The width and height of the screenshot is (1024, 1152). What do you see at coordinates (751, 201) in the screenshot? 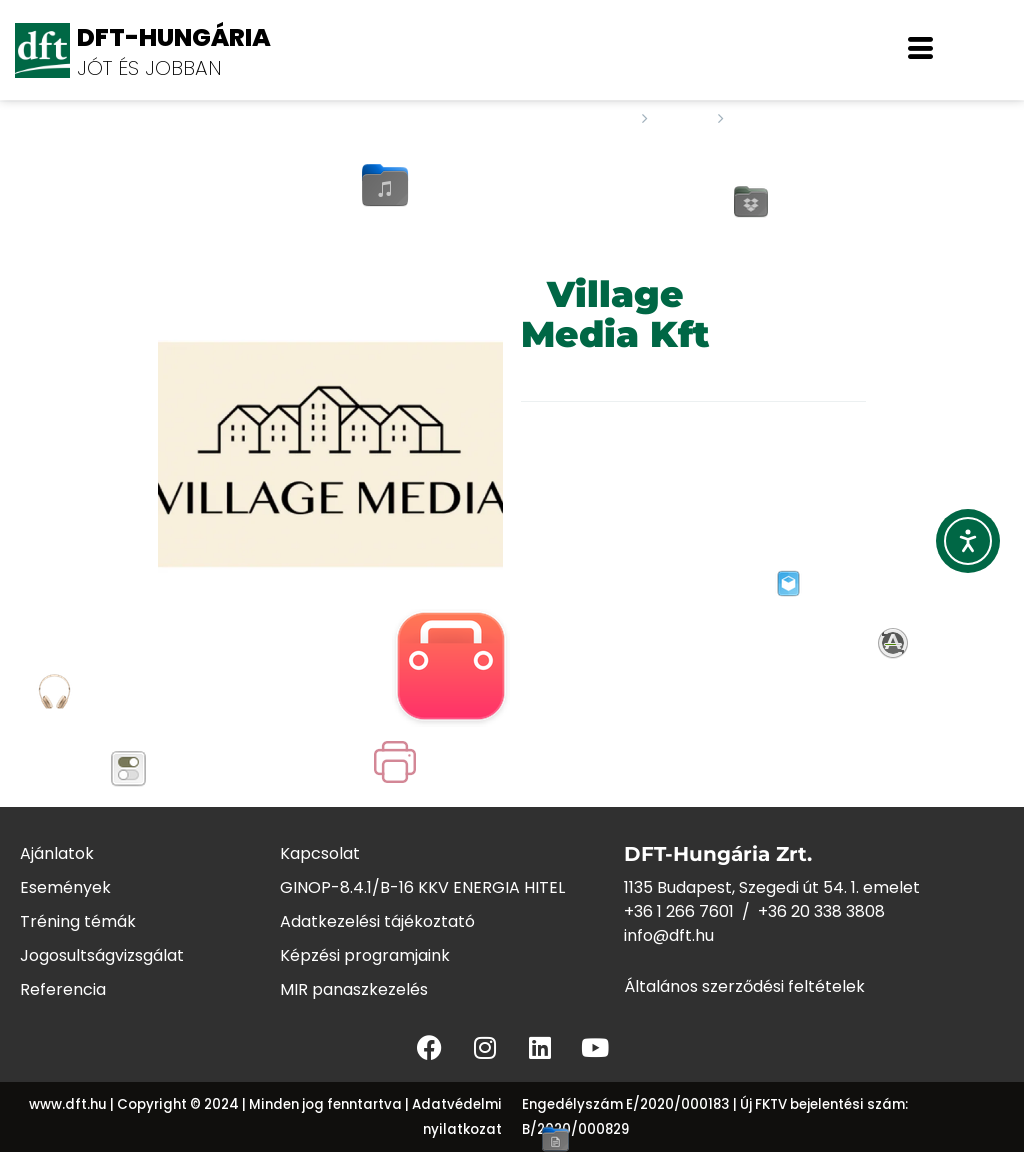
I see `open your dropbox folder` at bounding box center [751, 201].